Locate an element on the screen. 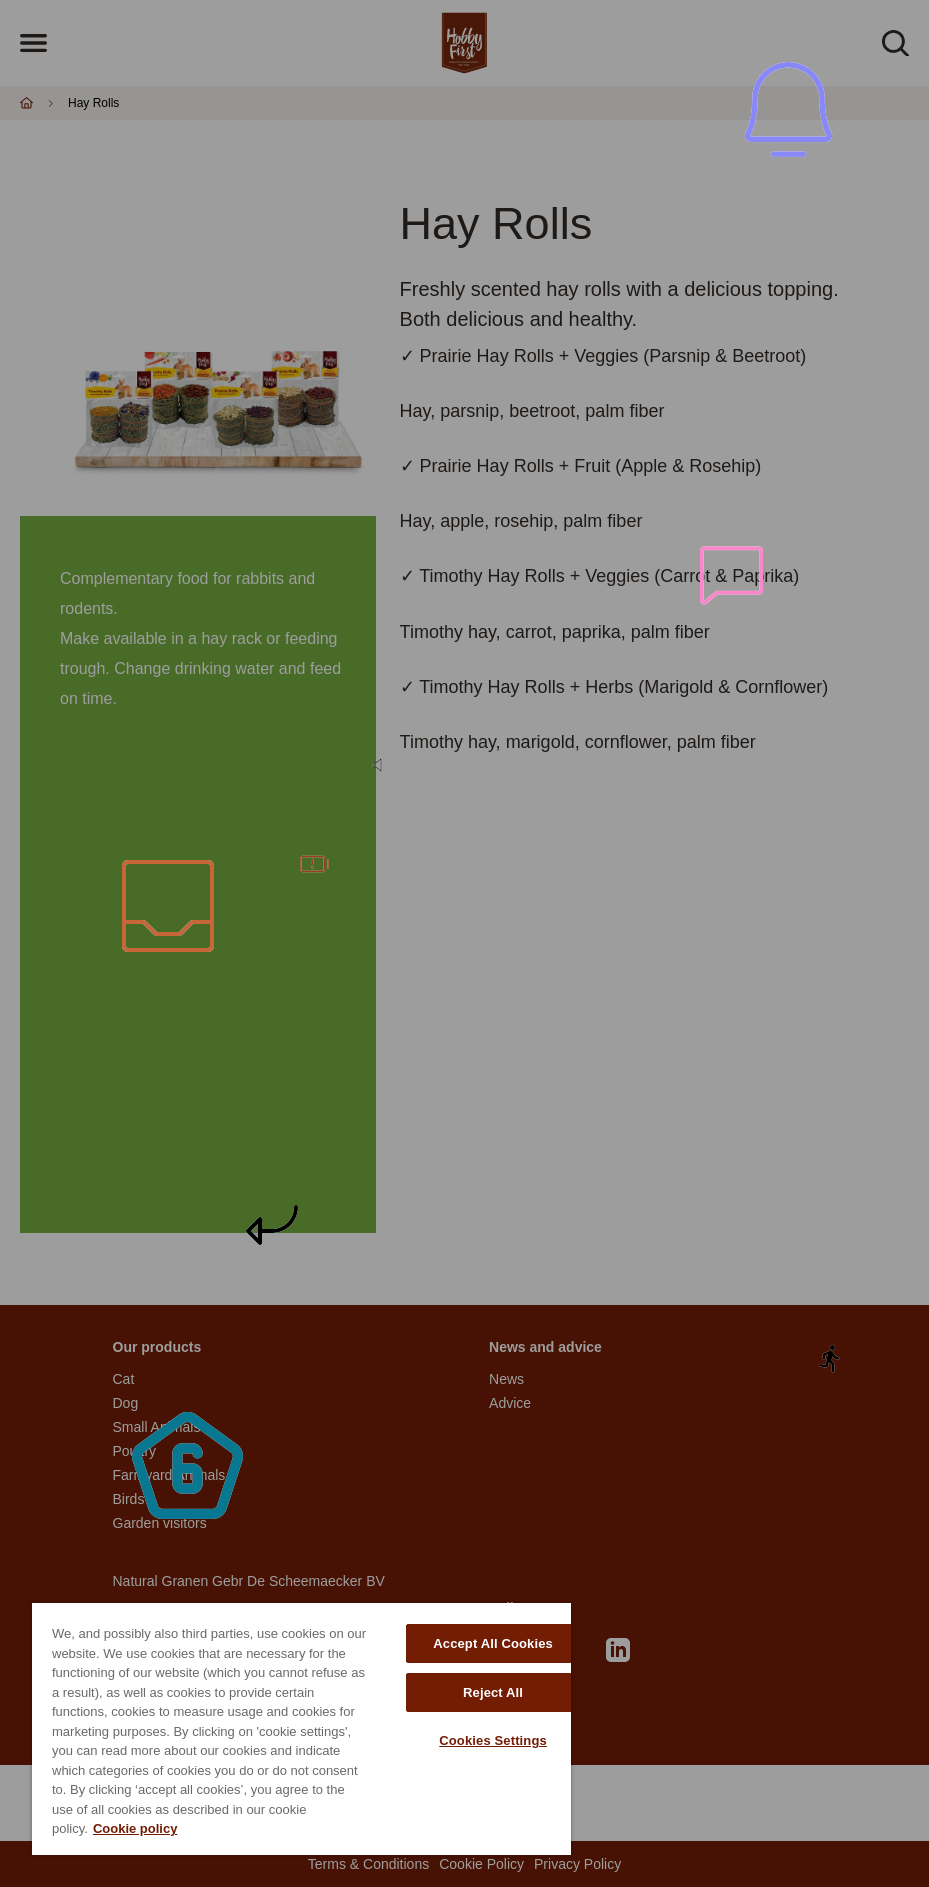 The image size is (929, 1887). view notifications is located at coordinates (788, 109).